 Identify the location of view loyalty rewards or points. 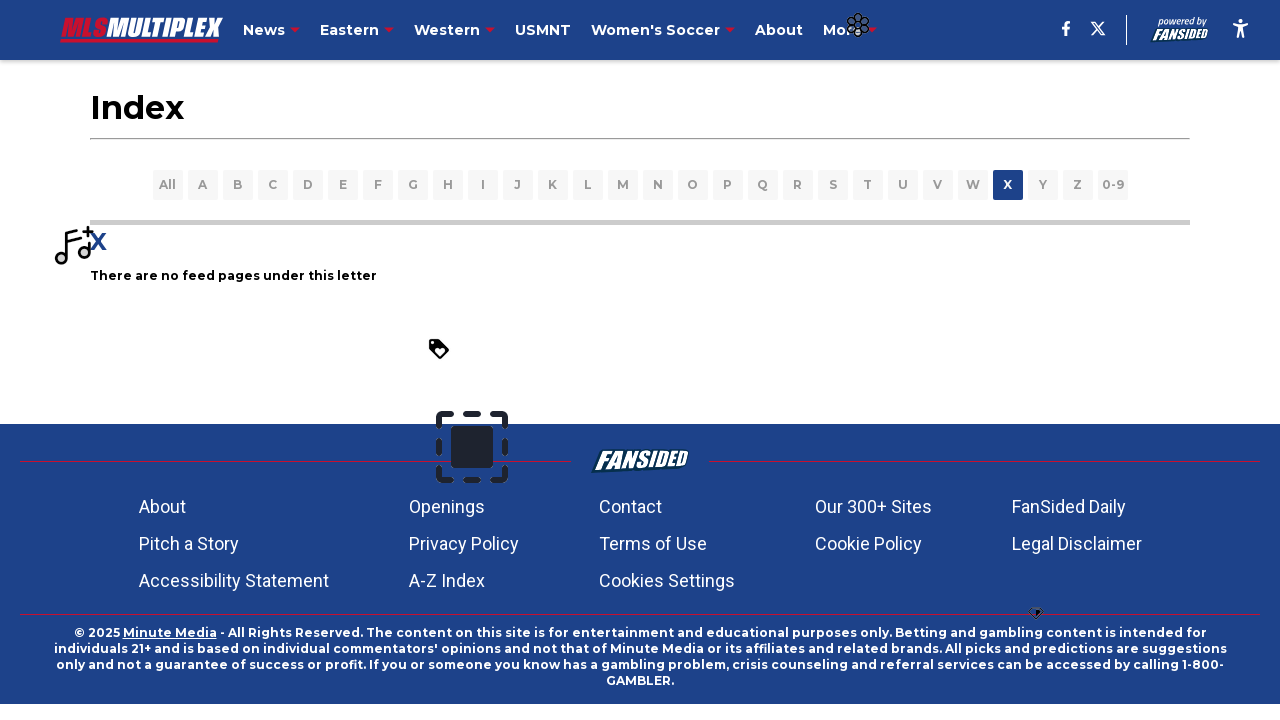
(439, 349).